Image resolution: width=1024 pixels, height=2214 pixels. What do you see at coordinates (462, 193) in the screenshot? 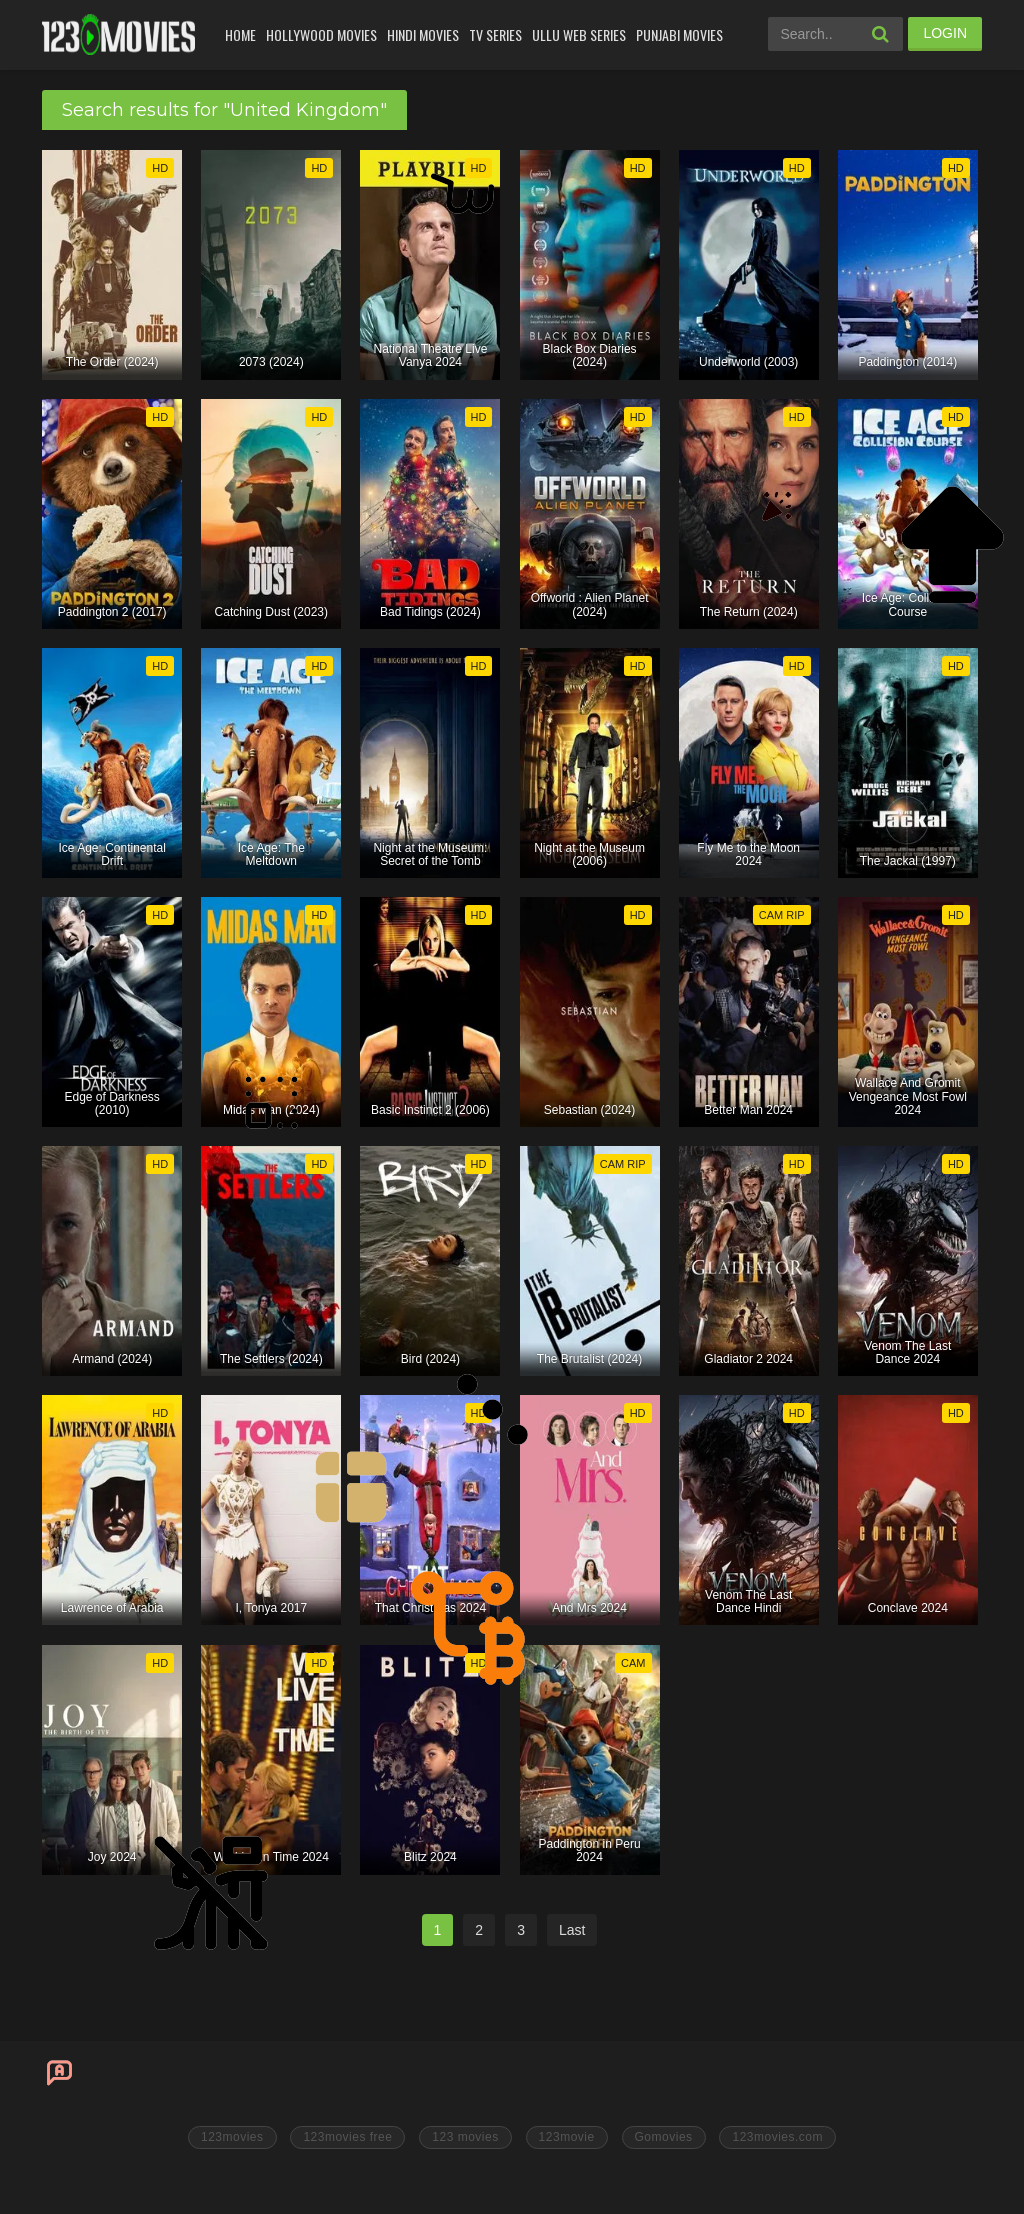
I see `open the Wish shopping app` at bounding box center [462, 193].